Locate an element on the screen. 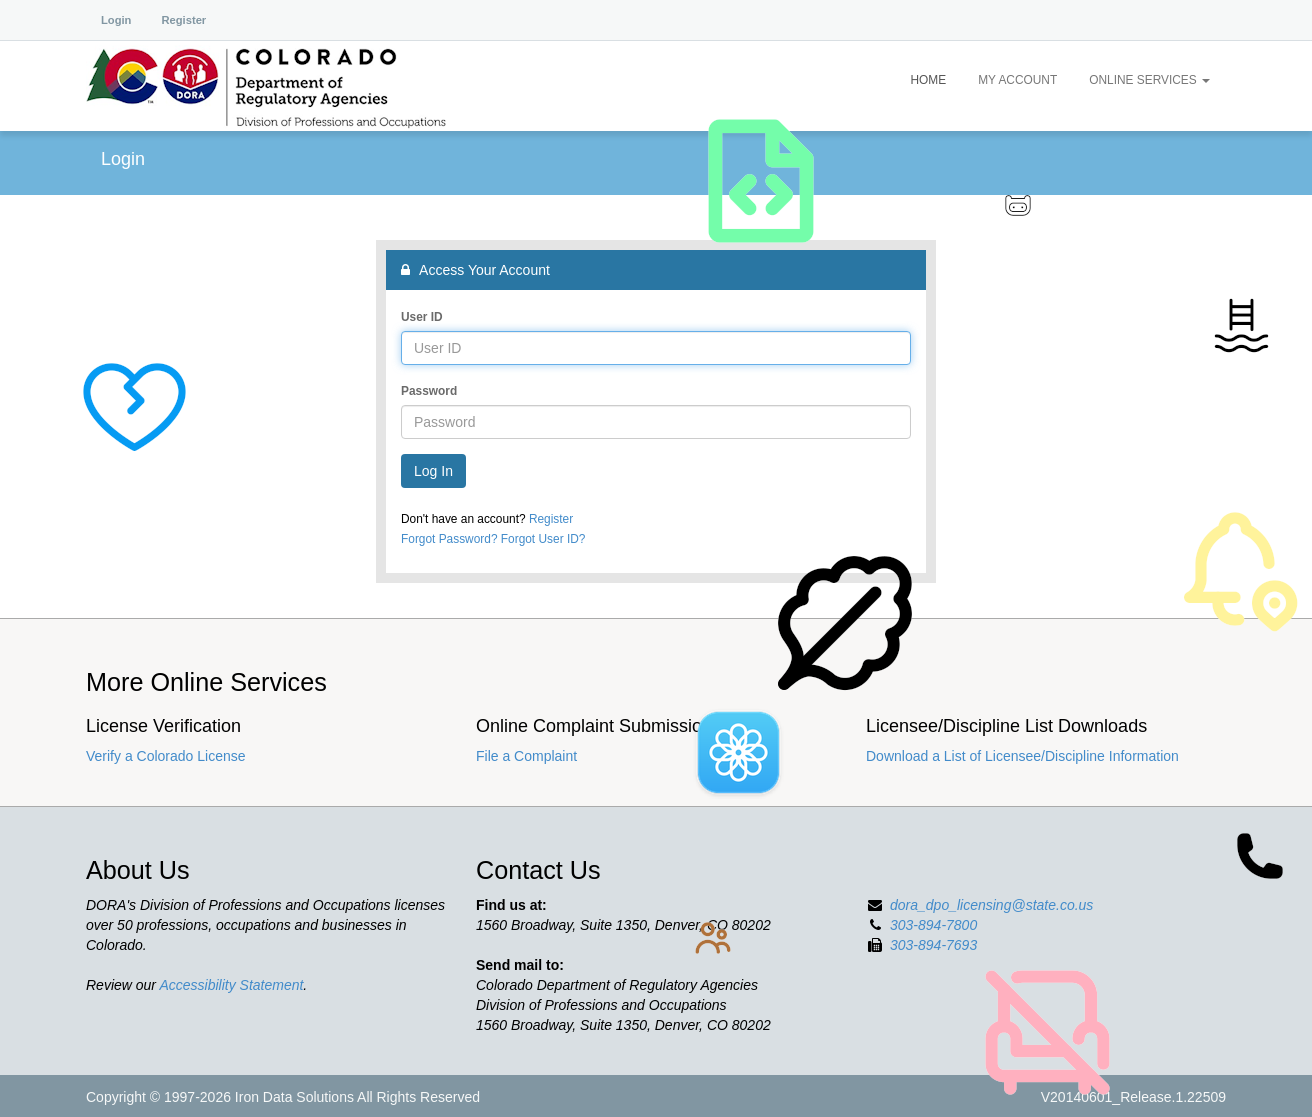 This screenshot has height=1117, width=1312. make a phone call is located at coordinates (1260, 856).